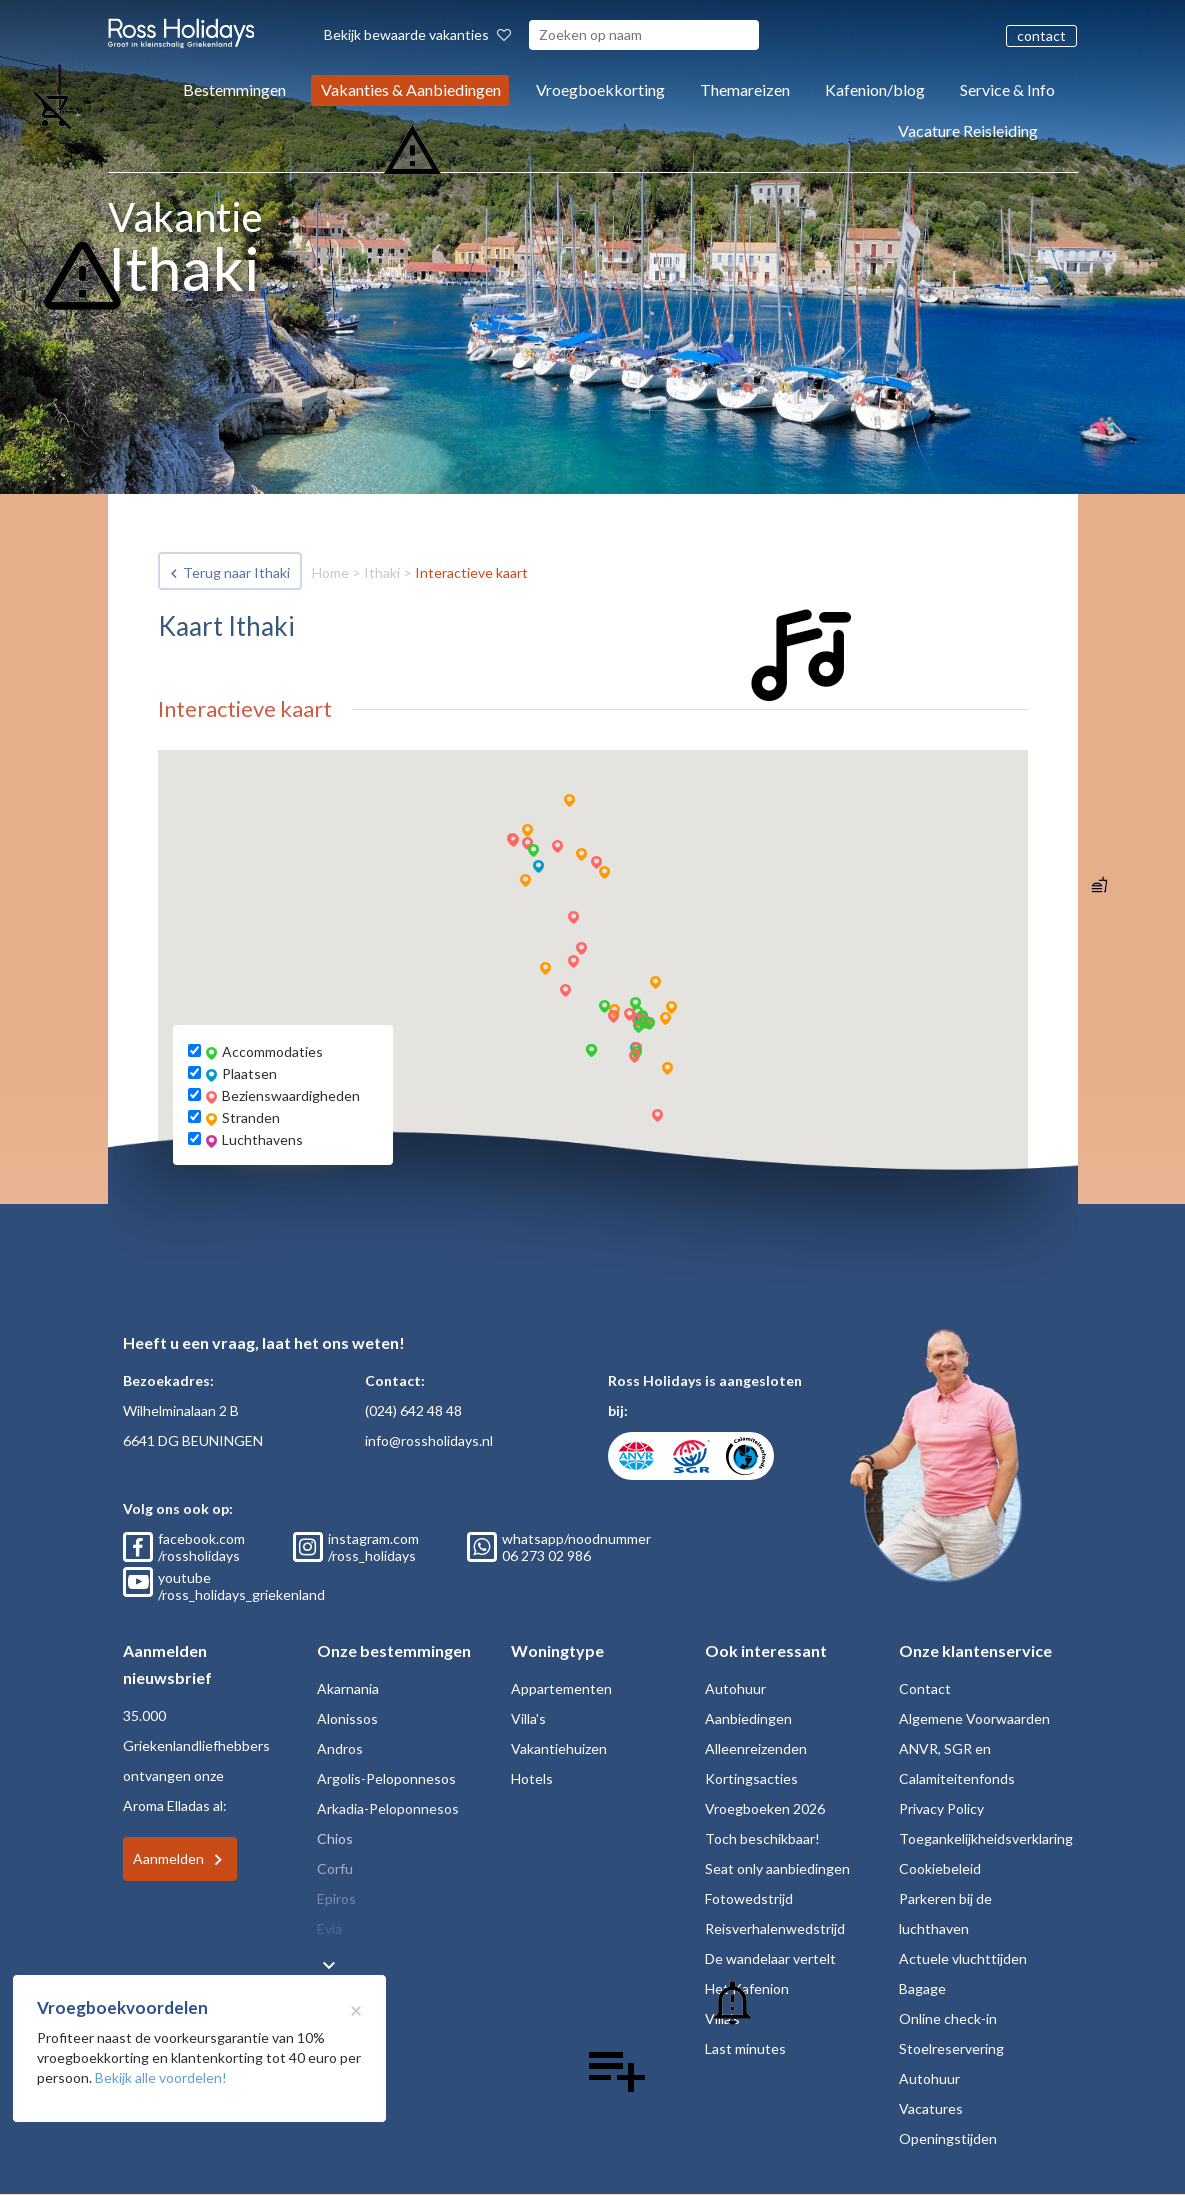  What do you see at coordinates (412, 150) in the screenshot?
I see `indicates a warning or potential issue` at bounding box center [412, 150].